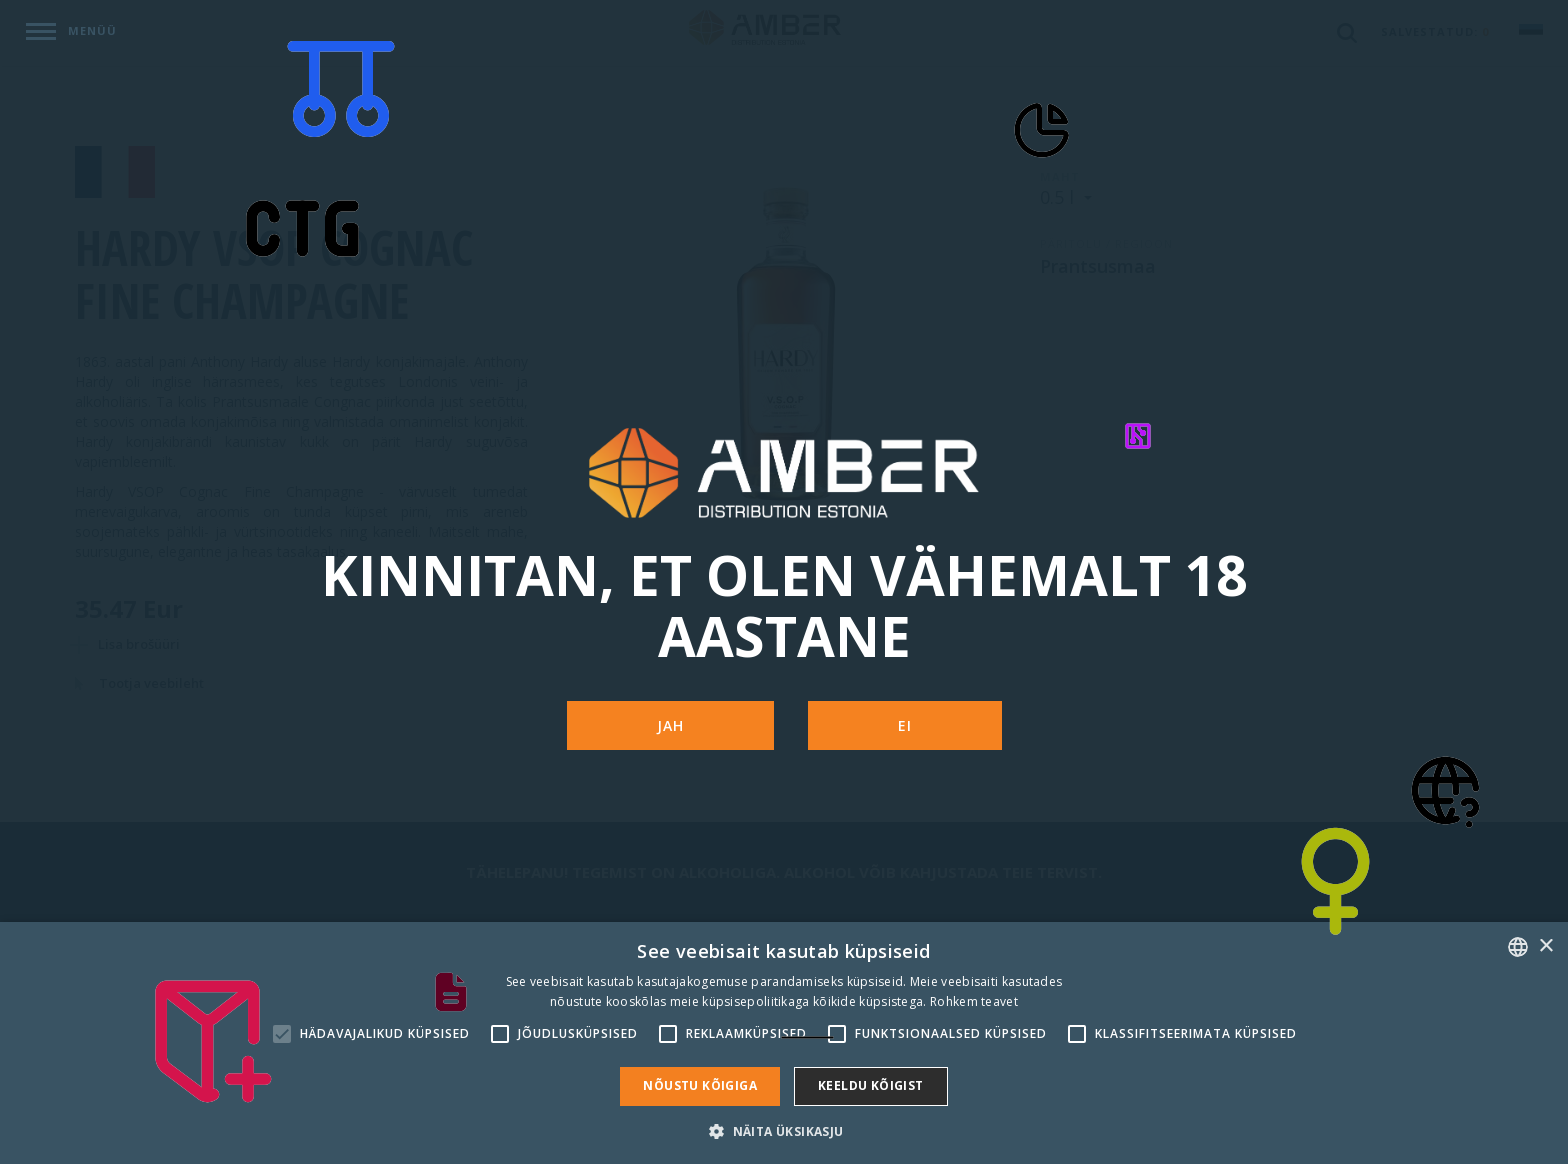  Describe the element at coordinates (302, 228) in the screenshot. I see `cotangent function in a math or calculator app` at that location.